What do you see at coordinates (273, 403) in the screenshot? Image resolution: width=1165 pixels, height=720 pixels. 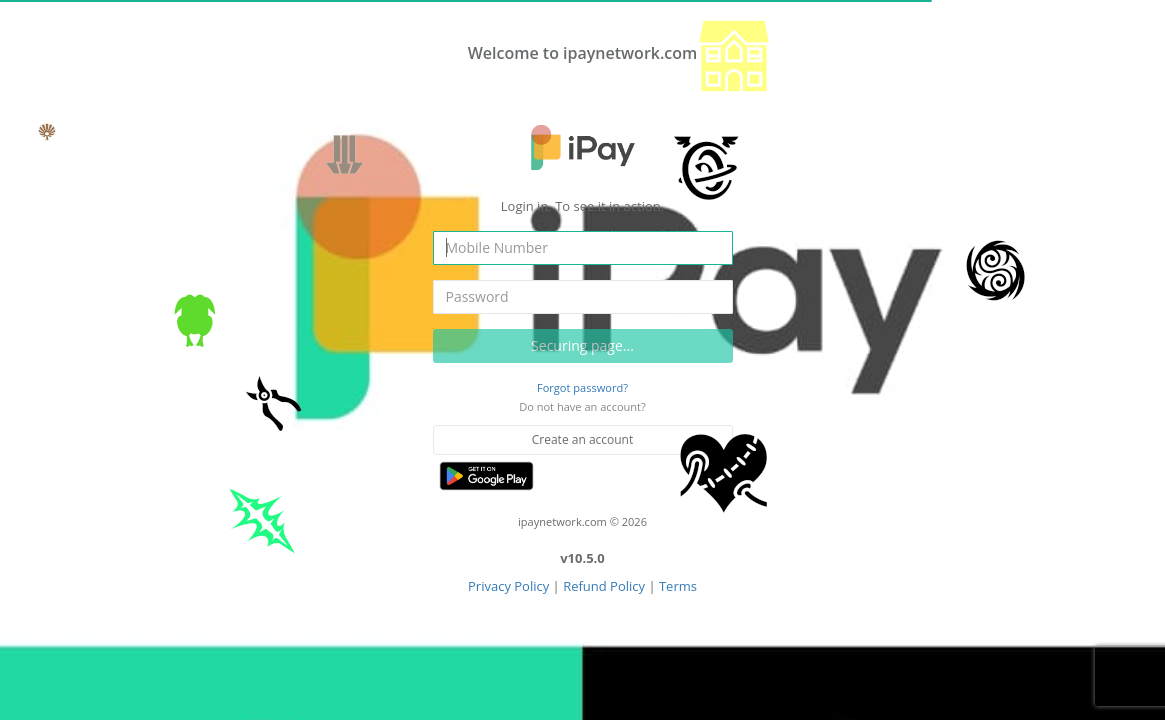 I see `access gardening or pruning tools` at bounding box center [273, 403].